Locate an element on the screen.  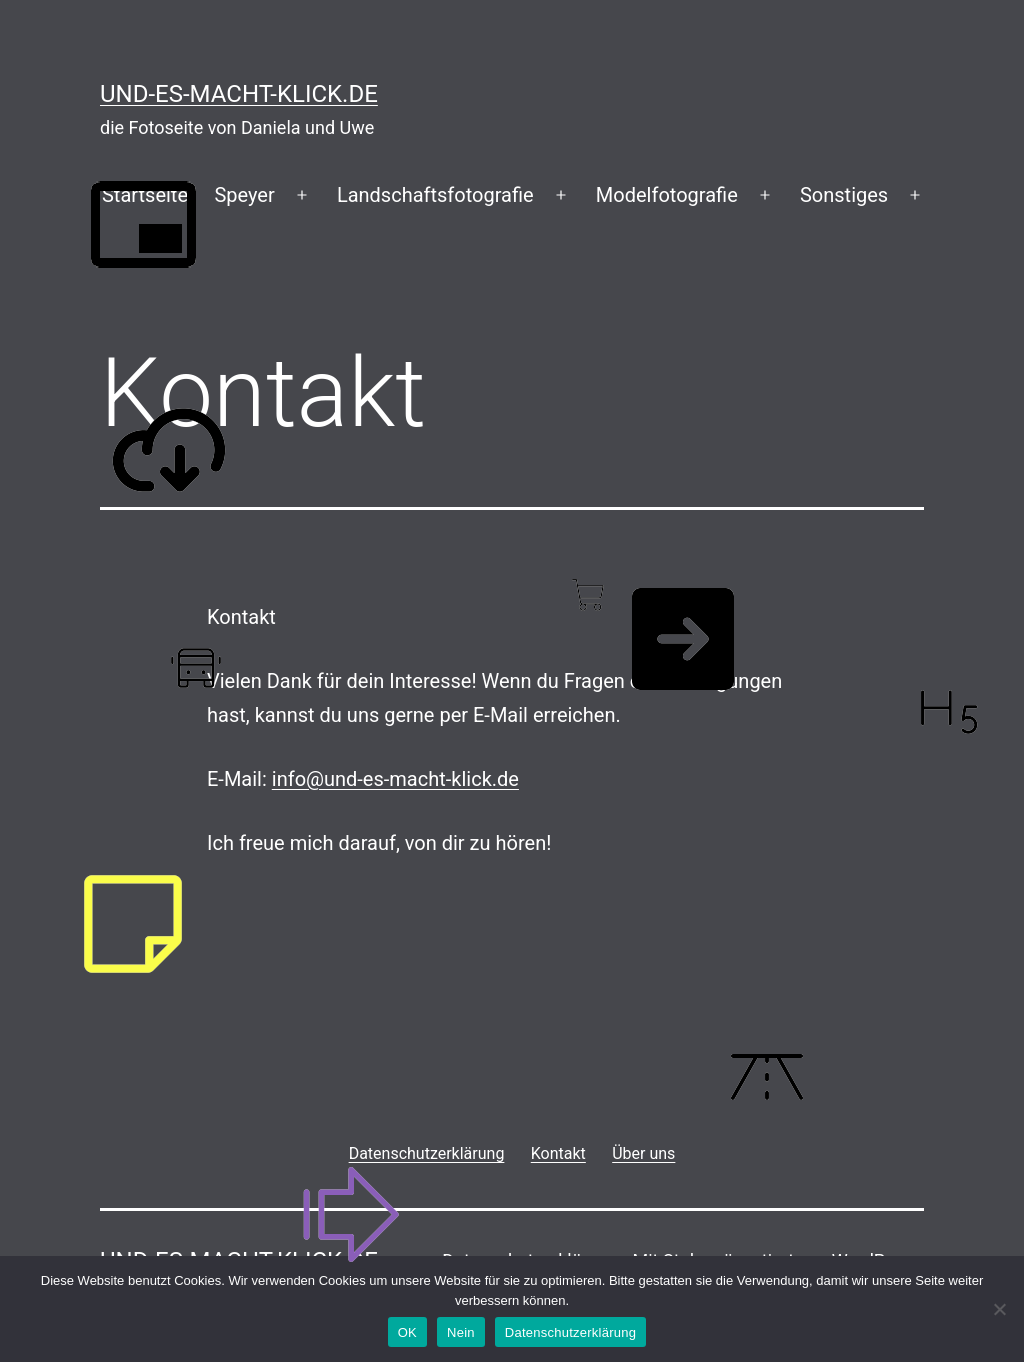
download from cloud storage is located at coordinates (169, 450).